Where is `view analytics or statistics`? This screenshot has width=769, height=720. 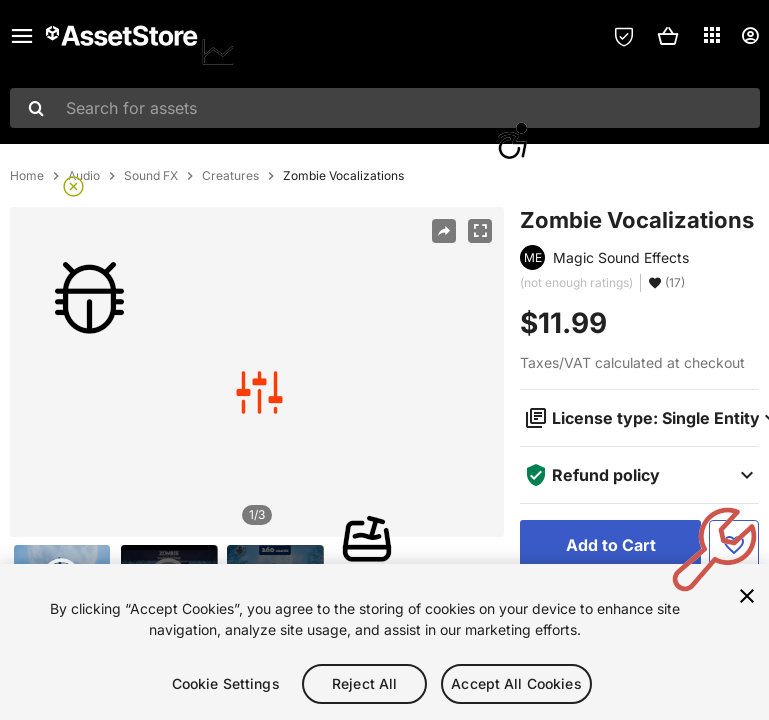
view analytics or statistics is located at coordinates (218, 52).